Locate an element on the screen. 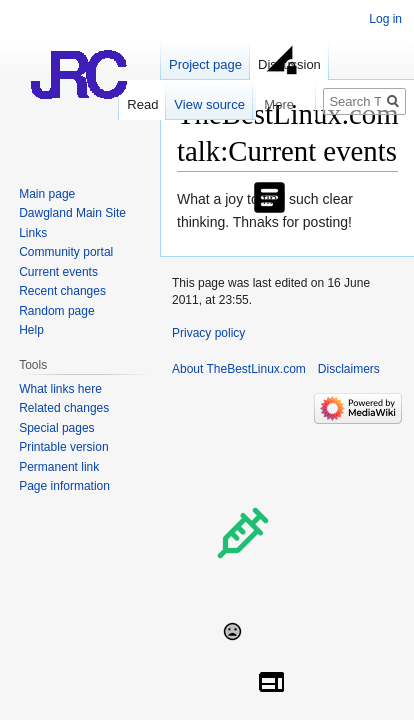 Image resolution: width=414 pixels, height=720 pixels. view article or document content is located at coordinates (269, 197).